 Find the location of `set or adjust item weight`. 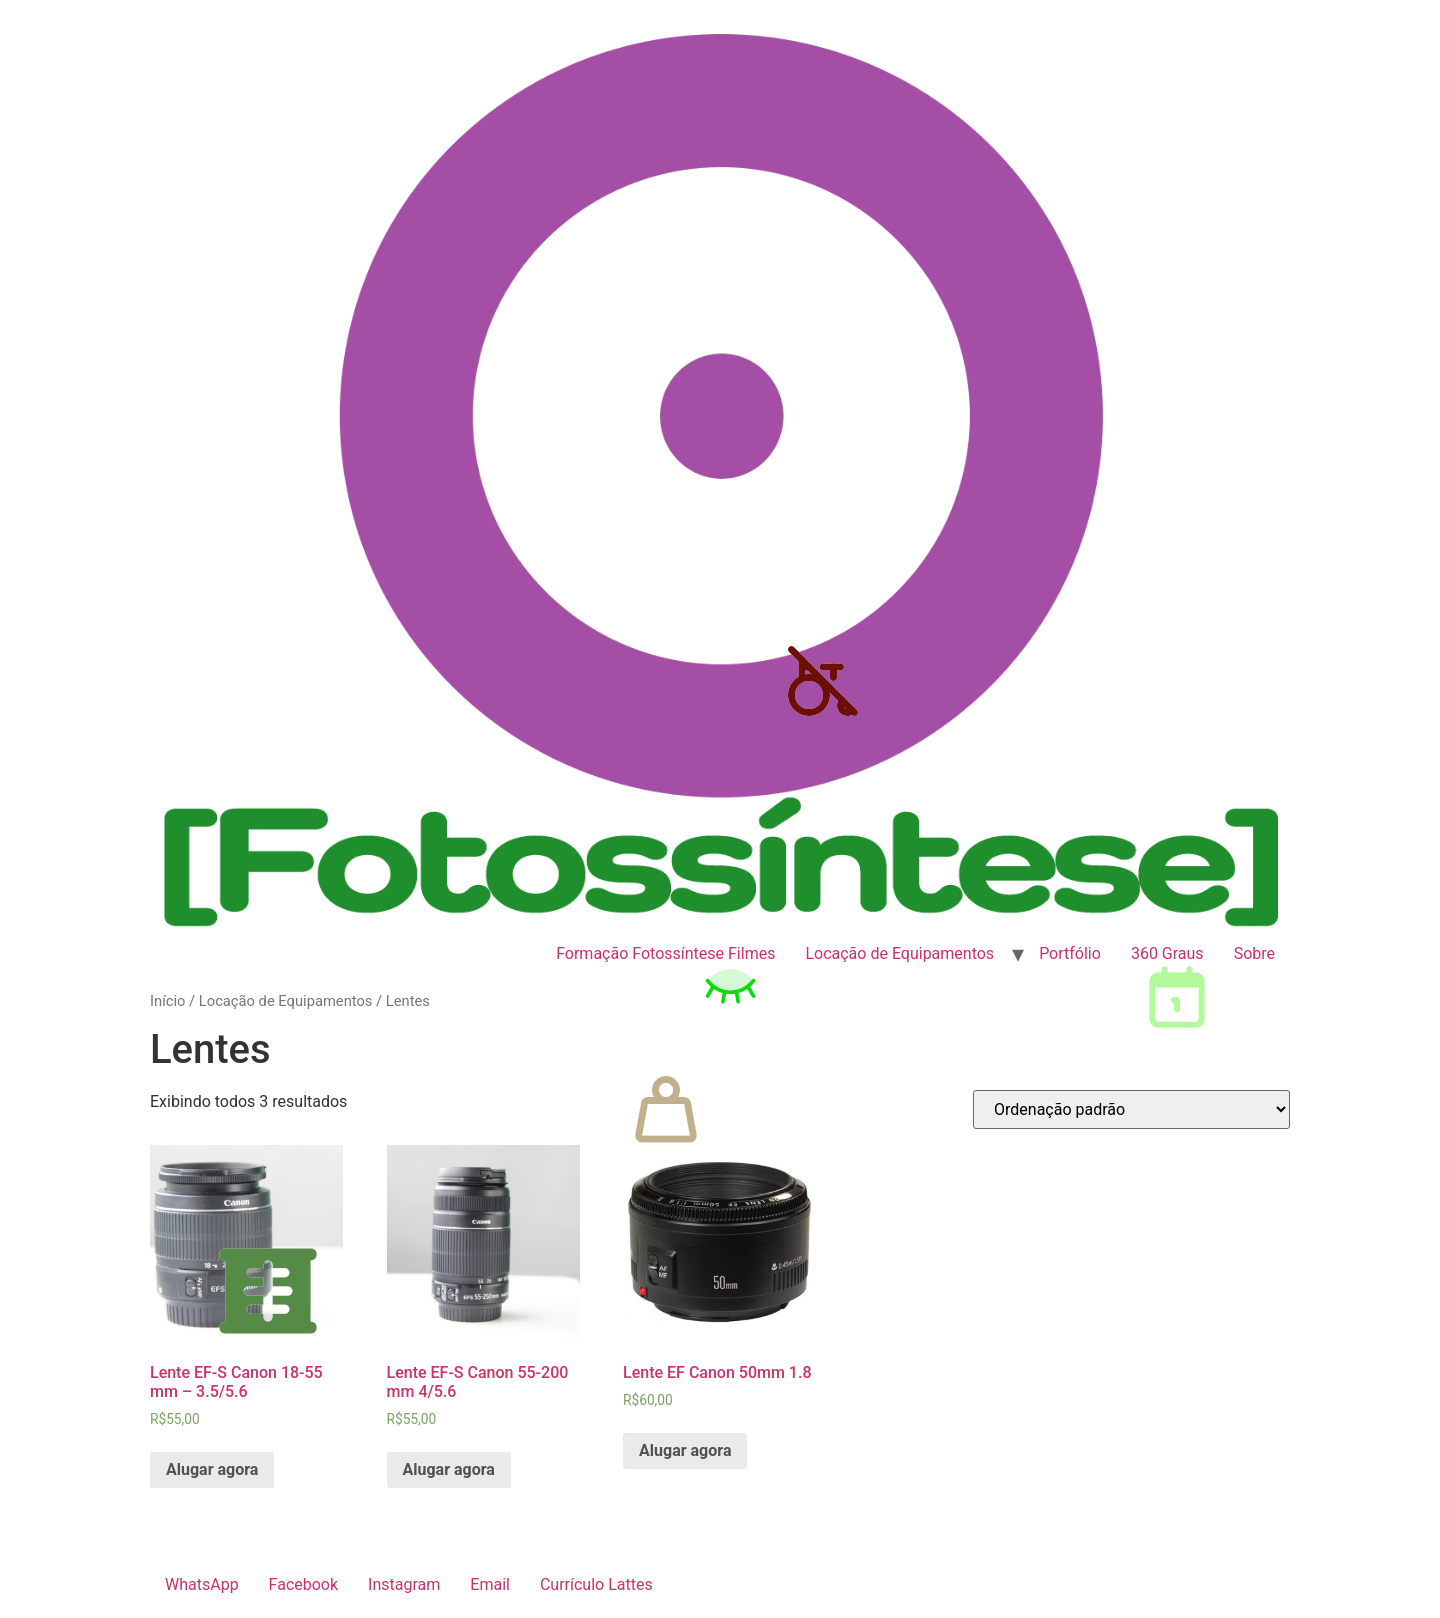

set or adjust item weight is located at coordinates (666, 1111).